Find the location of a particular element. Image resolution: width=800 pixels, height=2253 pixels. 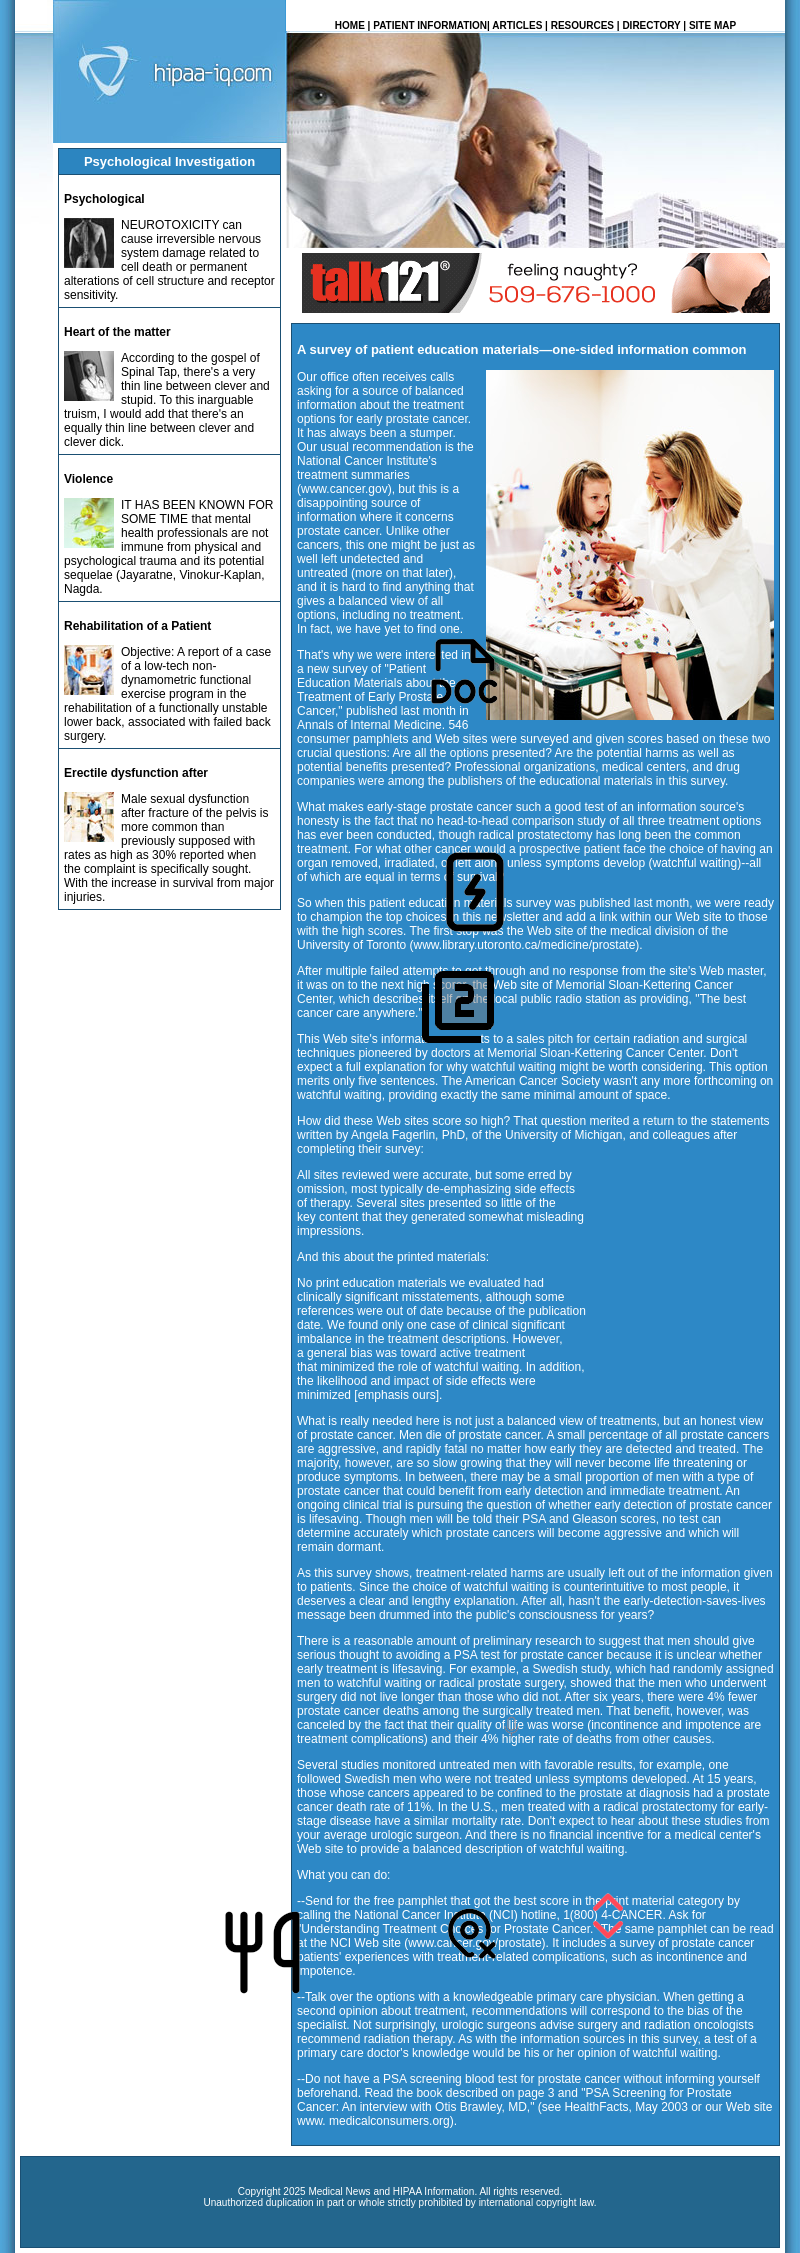

browse restaurants or dining options is located at coordinates (262, 1952).